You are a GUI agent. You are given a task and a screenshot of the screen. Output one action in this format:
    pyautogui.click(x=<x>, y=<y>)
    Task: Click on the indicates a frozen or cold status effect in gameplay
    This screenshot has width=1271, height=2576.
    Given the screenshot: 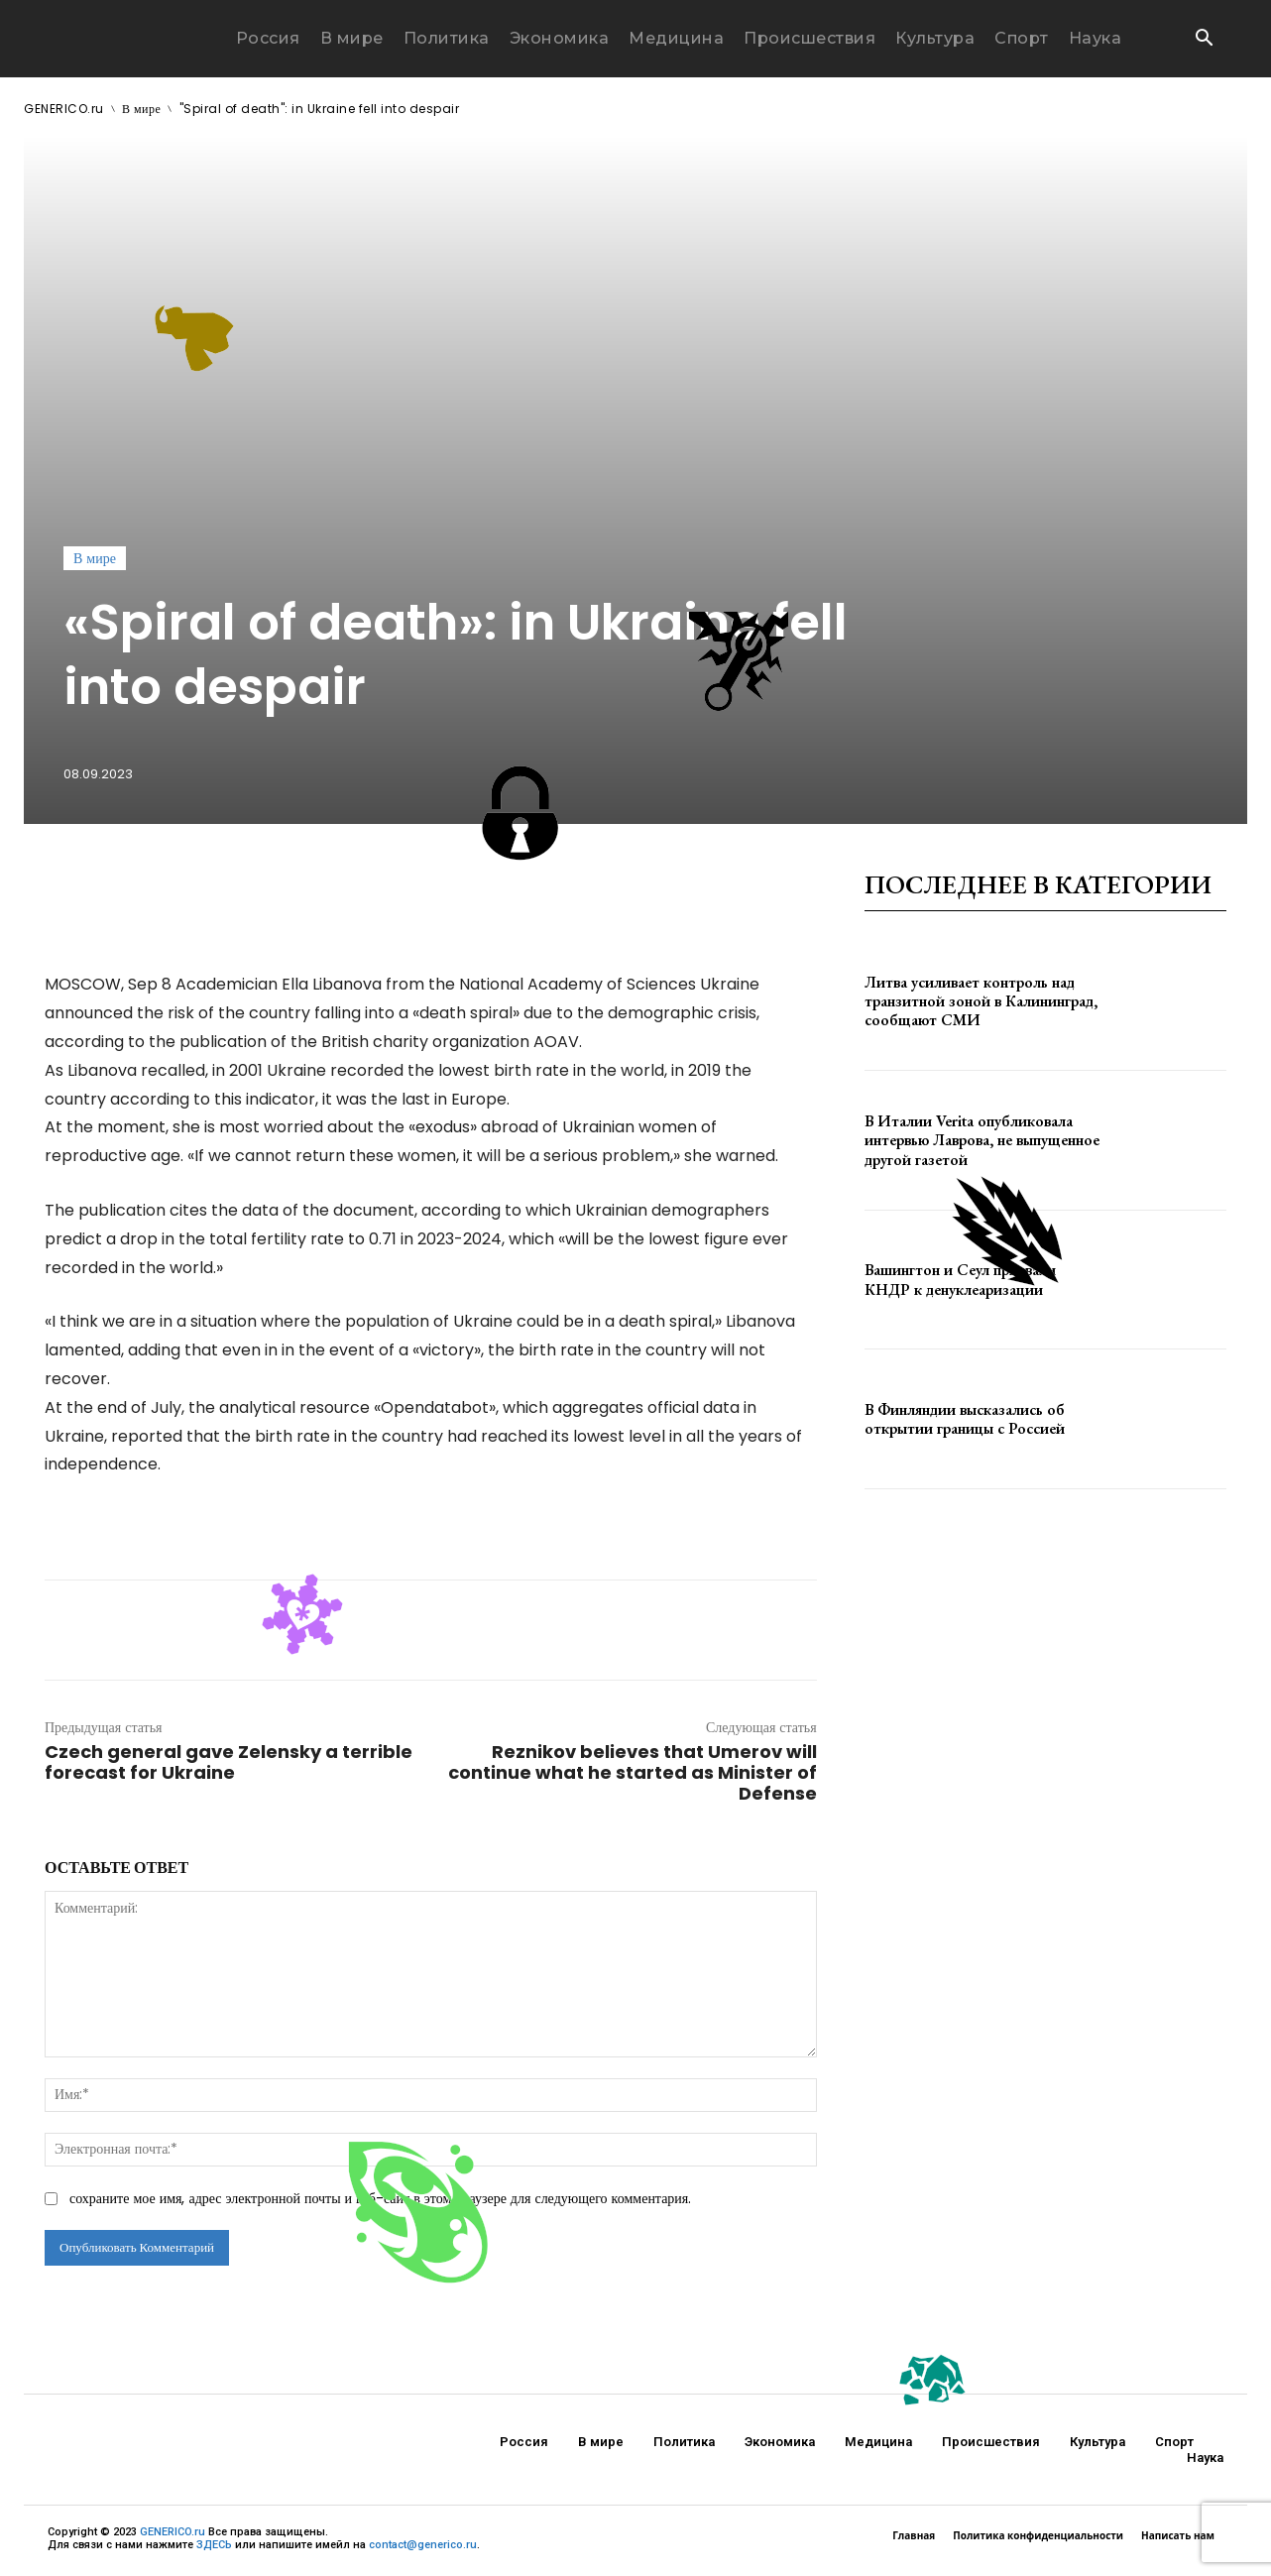 What is the action you would take?
    pyautogui.click(x=302, y=1614)
    